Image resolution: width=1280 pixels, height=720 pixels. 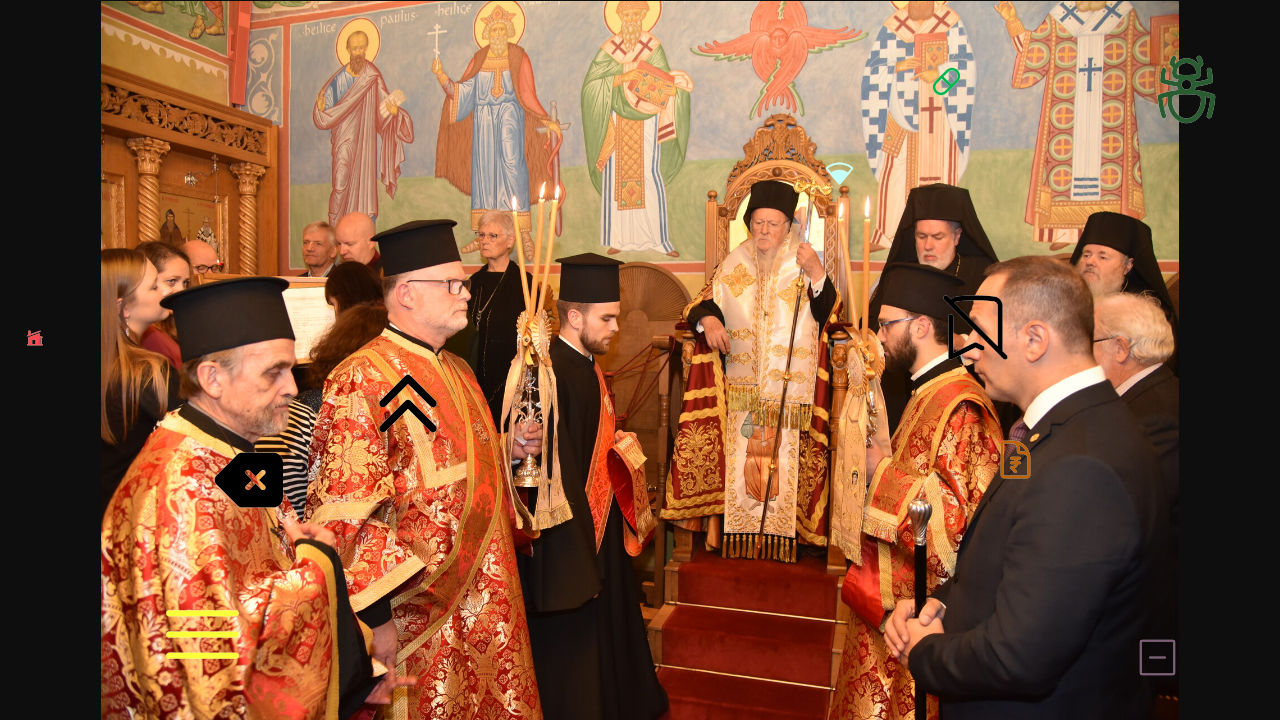 What do you see at coordinates (975, 327) in the screenshot?
I see `remove from bookmarks` at bounding box center [975, 327].